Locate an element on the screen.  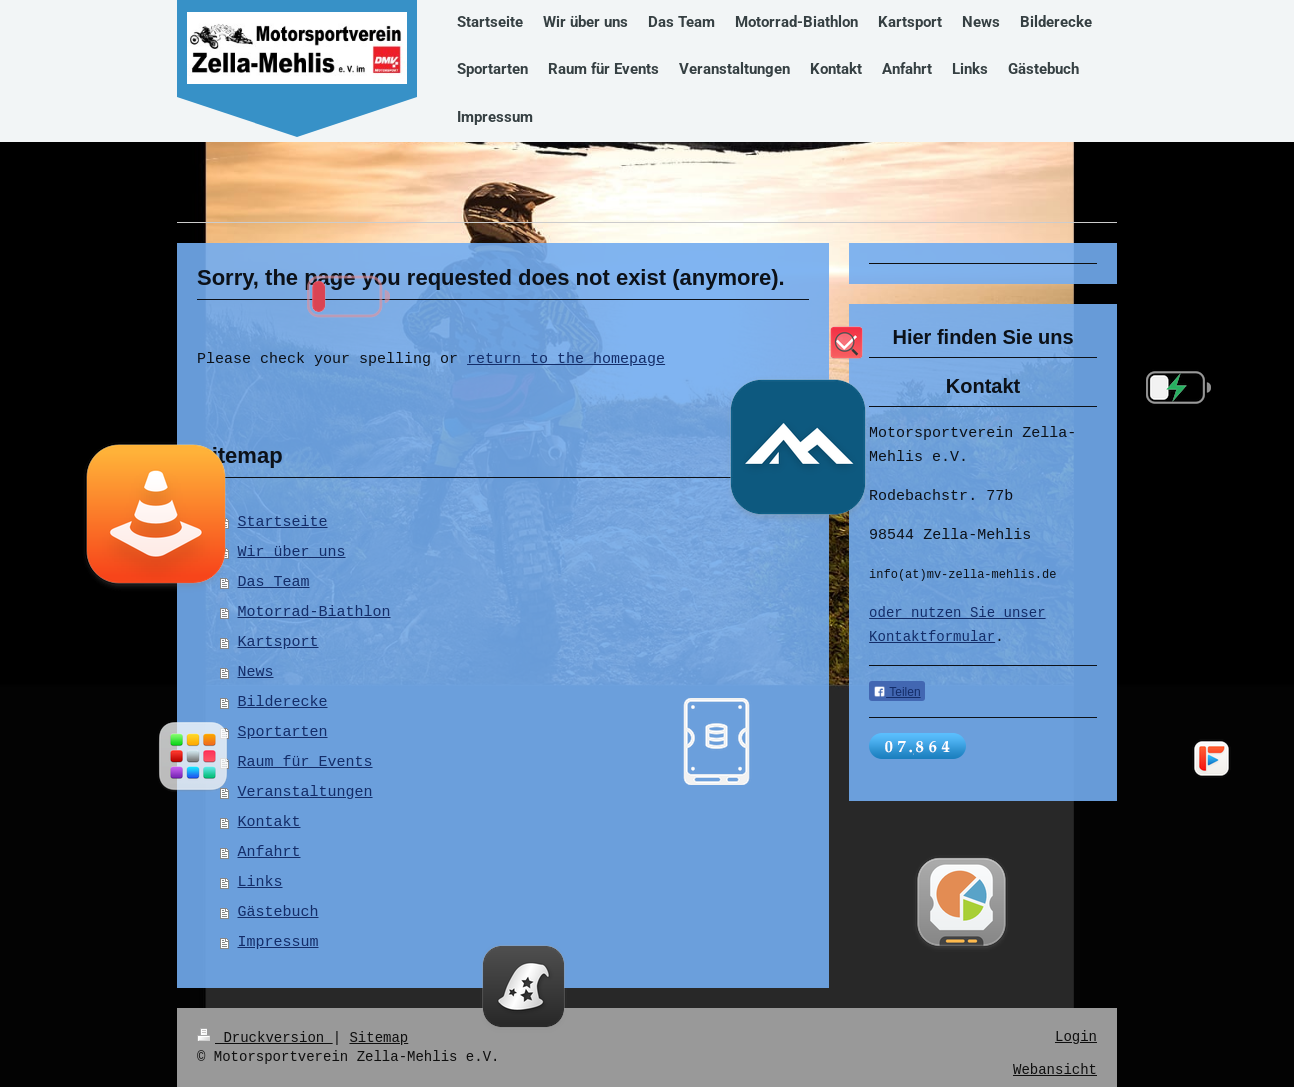
open Launchpad to view all applications is located at coordinates (193, 756).